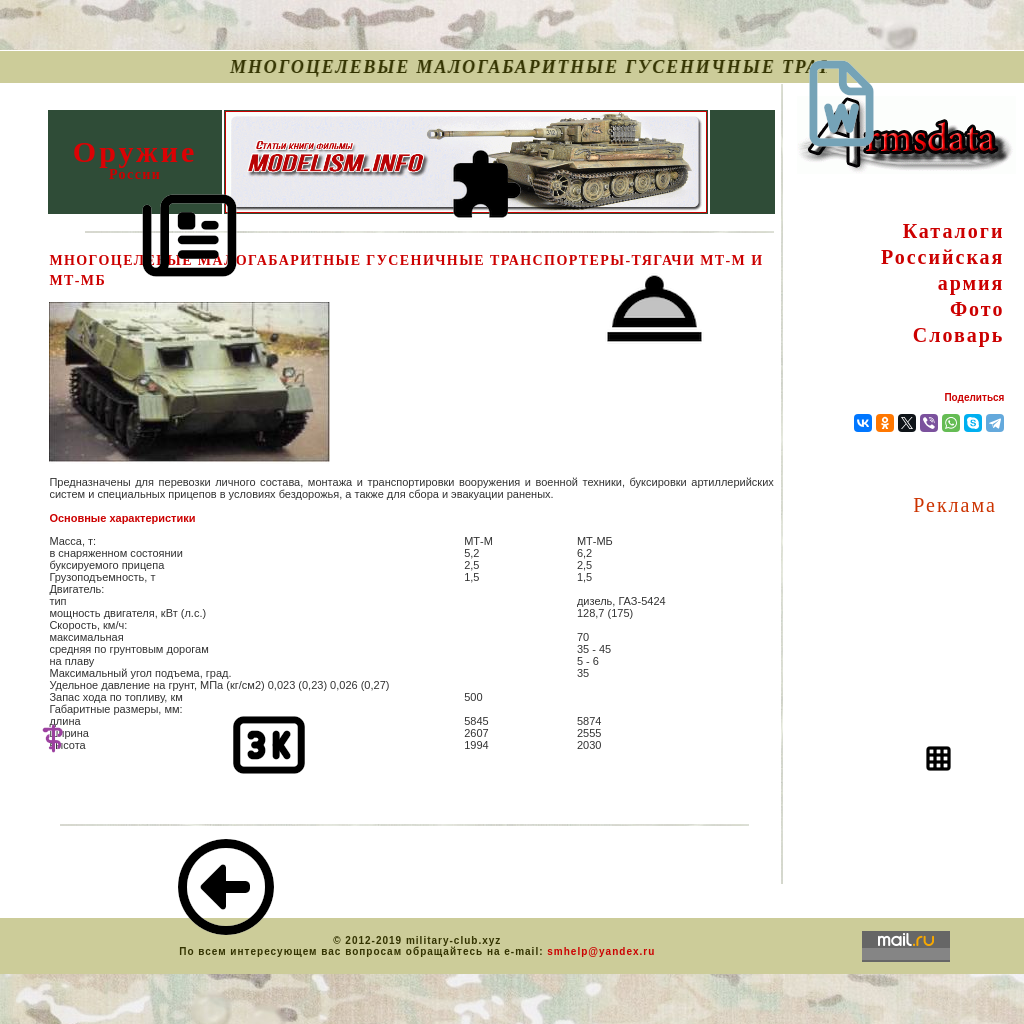 This screenshot has height=1024, width=1024. Describe the element at coordinates (189, 235) in the screenshot. I see `view news or articles` at that location.